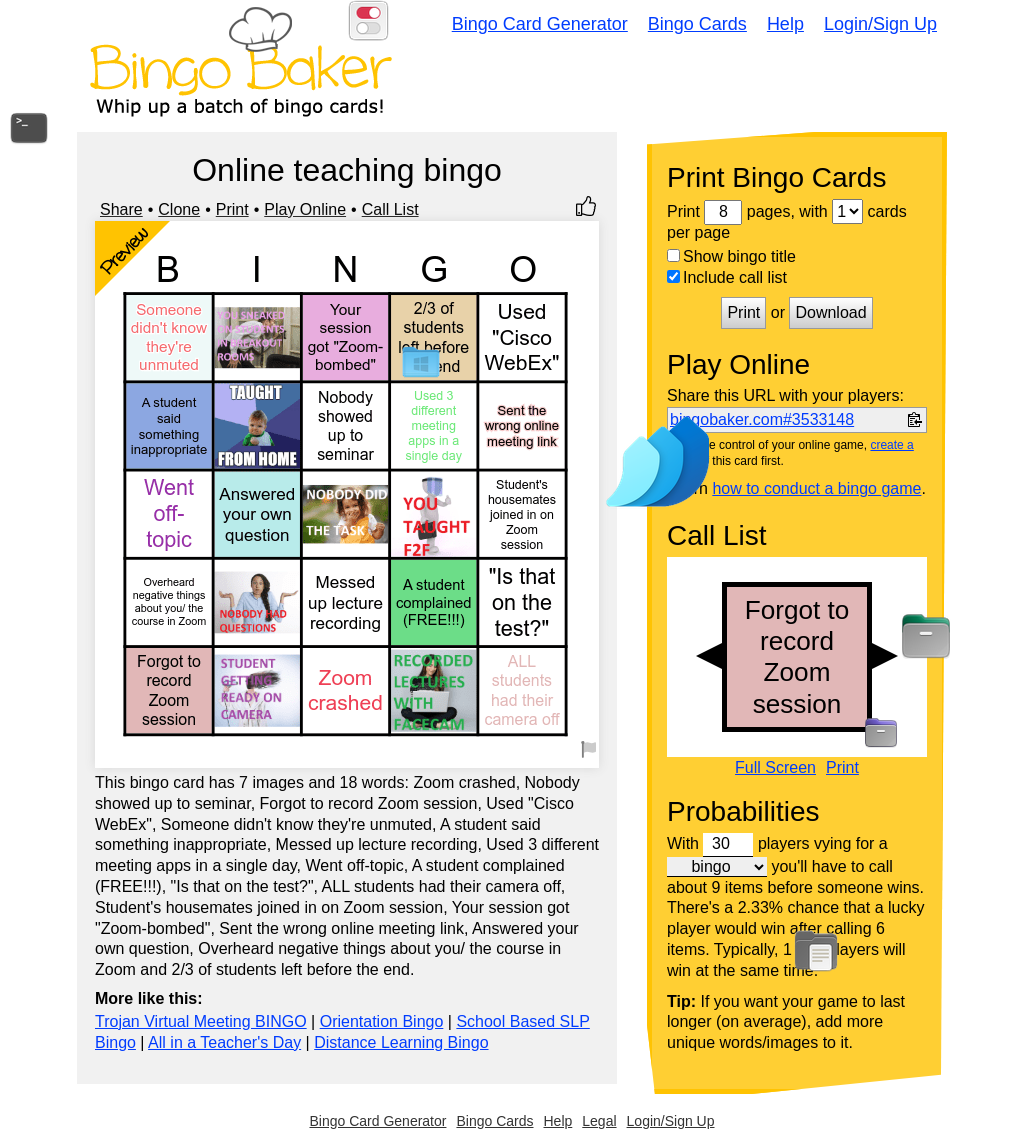 The height and width of the screenshot is (1148, 1024). What do you see at coordinates (657, 461) in the screenshot?
I see `open microsoft viva insights app` at bounding box center [657, 461].